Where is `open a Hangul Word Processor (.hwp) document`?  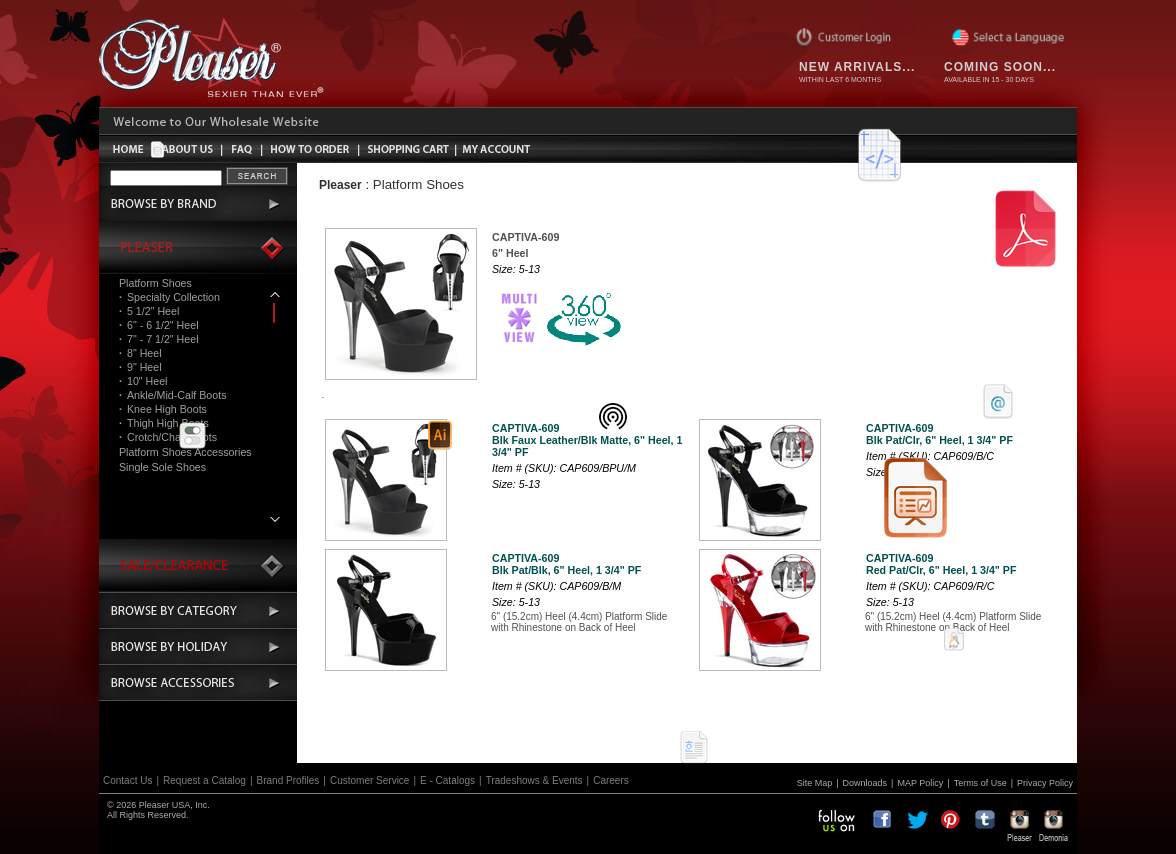 open a Hangul Word Processor (.hwp) document is located at coordinates (694, 747).